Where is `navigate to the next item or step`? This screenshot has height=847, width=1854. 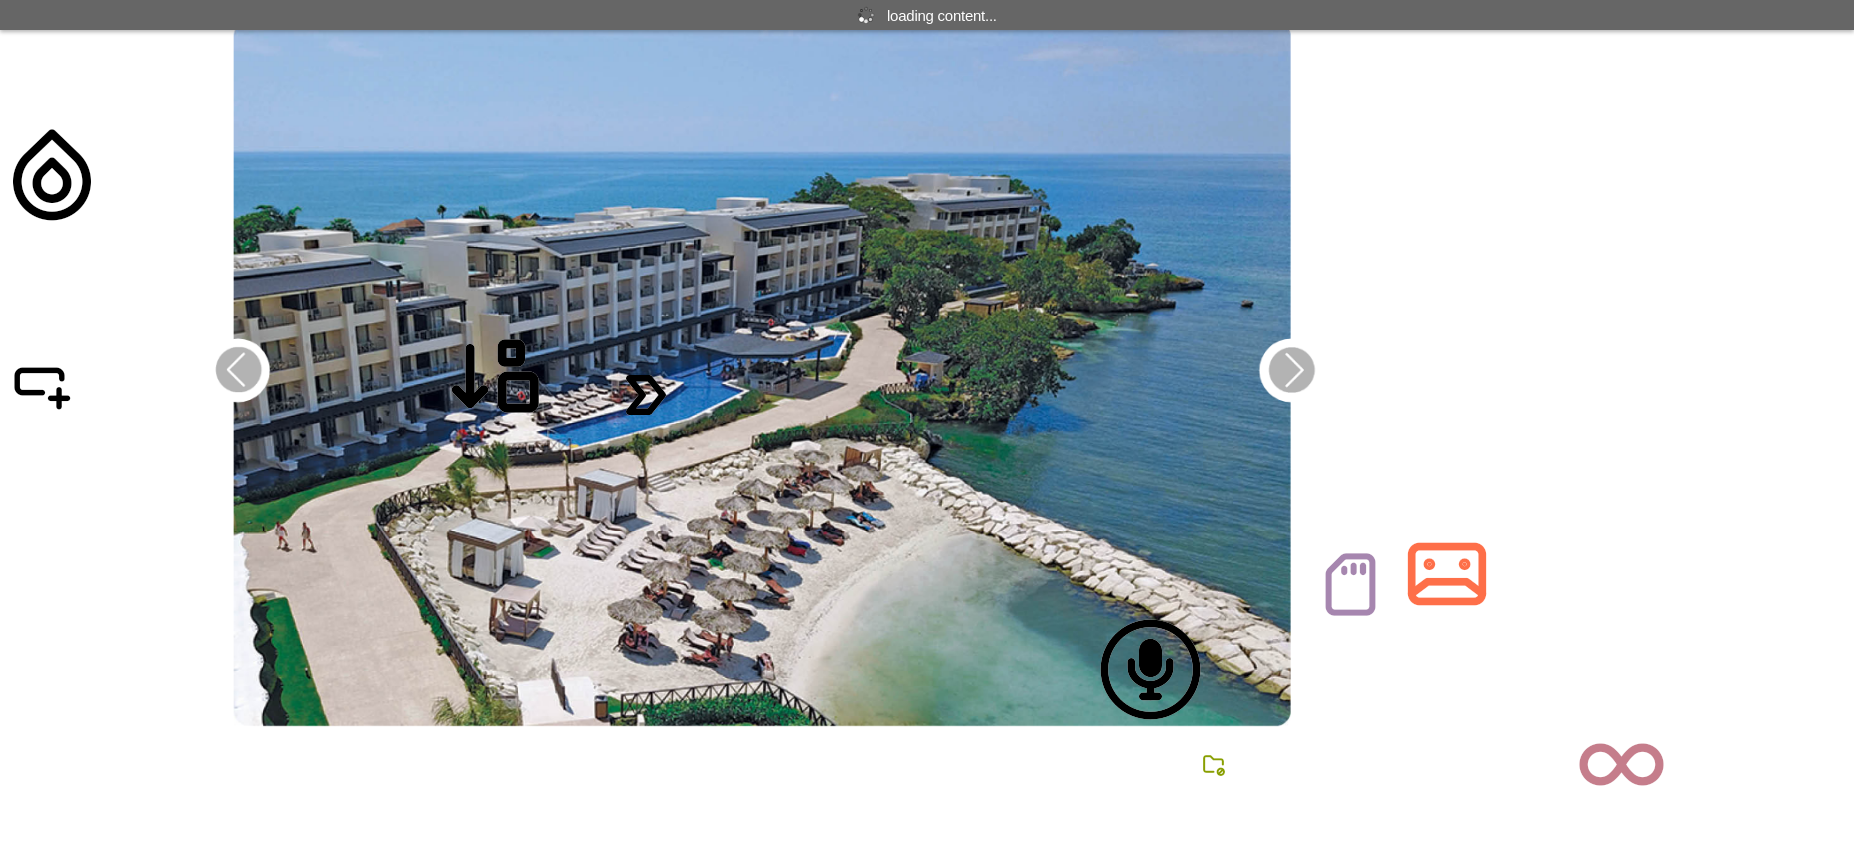
navigate to the next item or step is located at coordinates (646, 395).